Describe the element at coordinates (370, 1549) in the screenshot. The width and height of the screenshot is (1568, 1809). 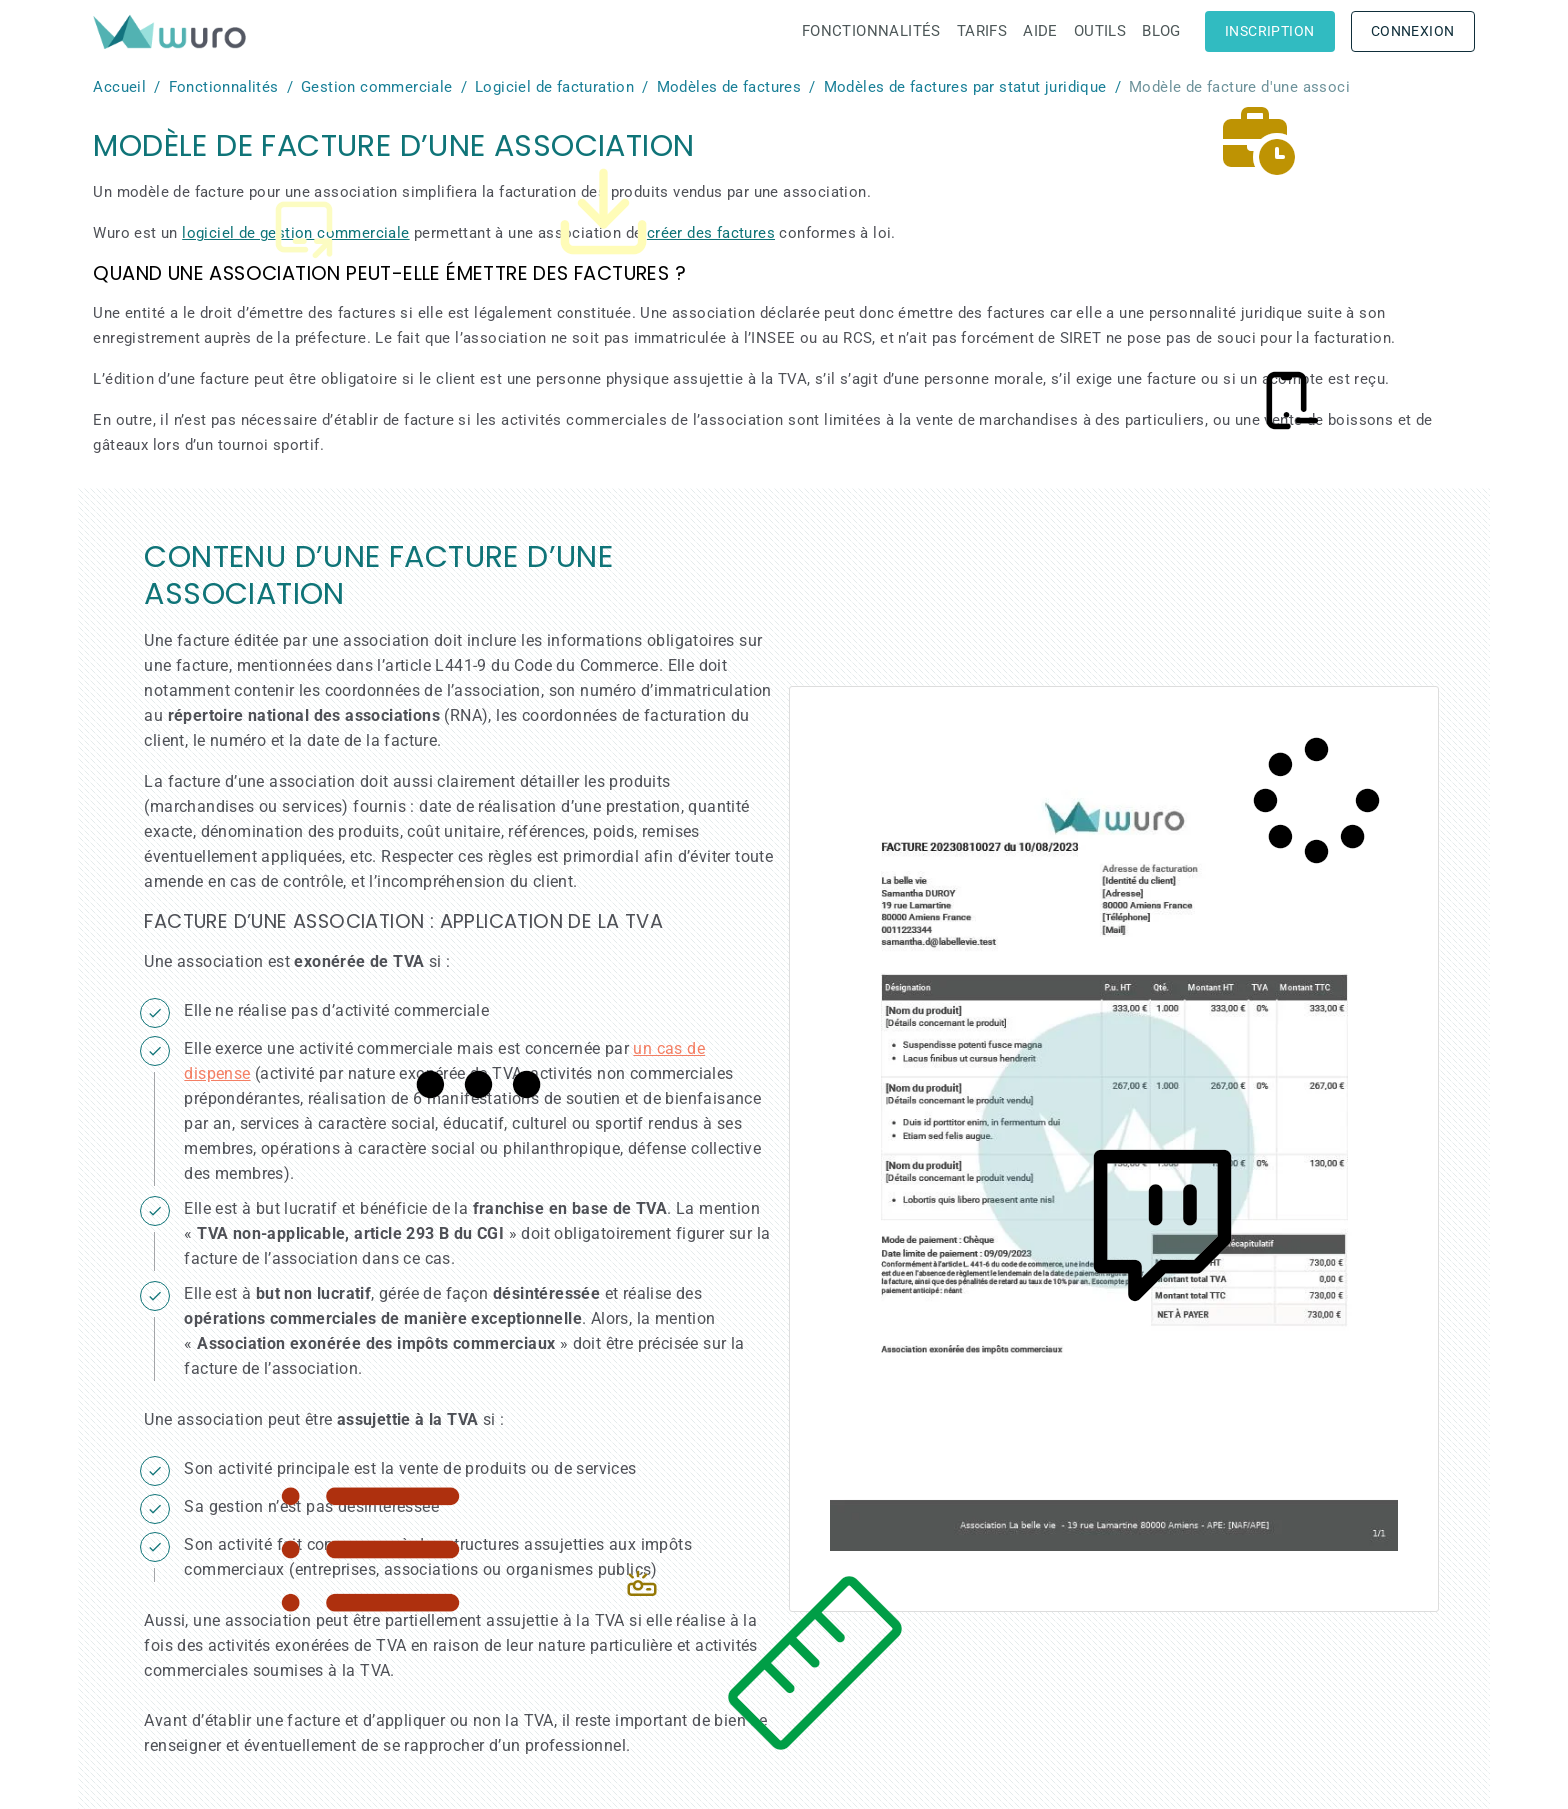
I see `view items in list format` at that location.